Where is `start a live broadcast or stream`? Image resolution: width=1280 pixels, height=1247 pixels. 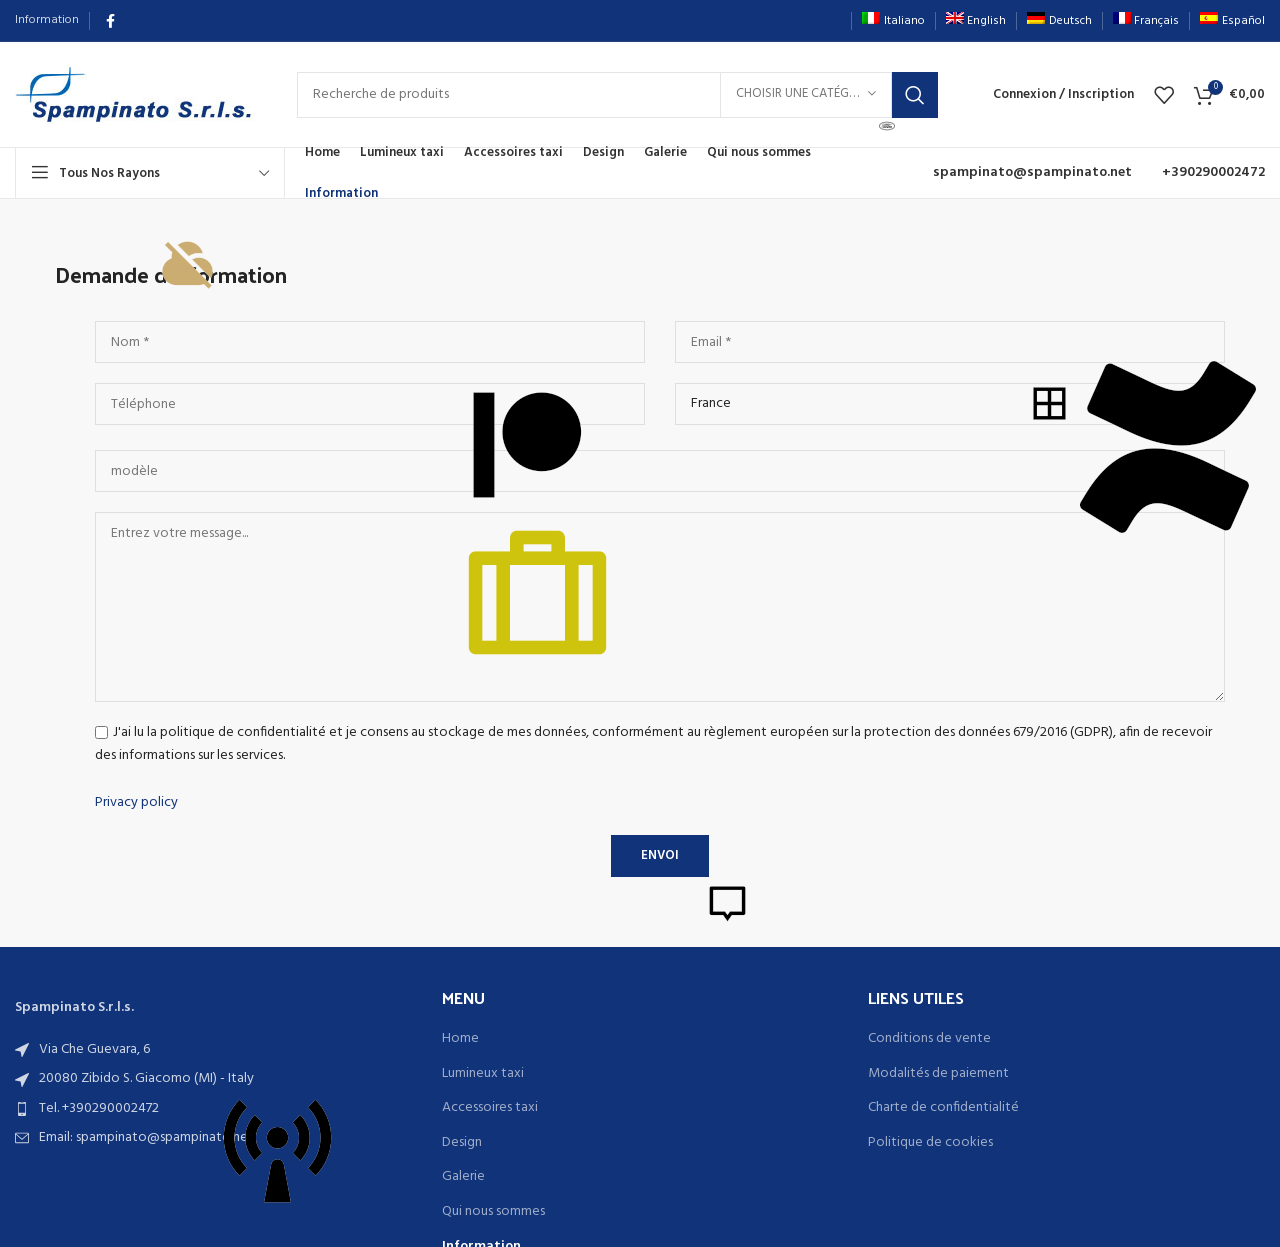 start a live broadcast or stream is located at coordinates (277, 1148).